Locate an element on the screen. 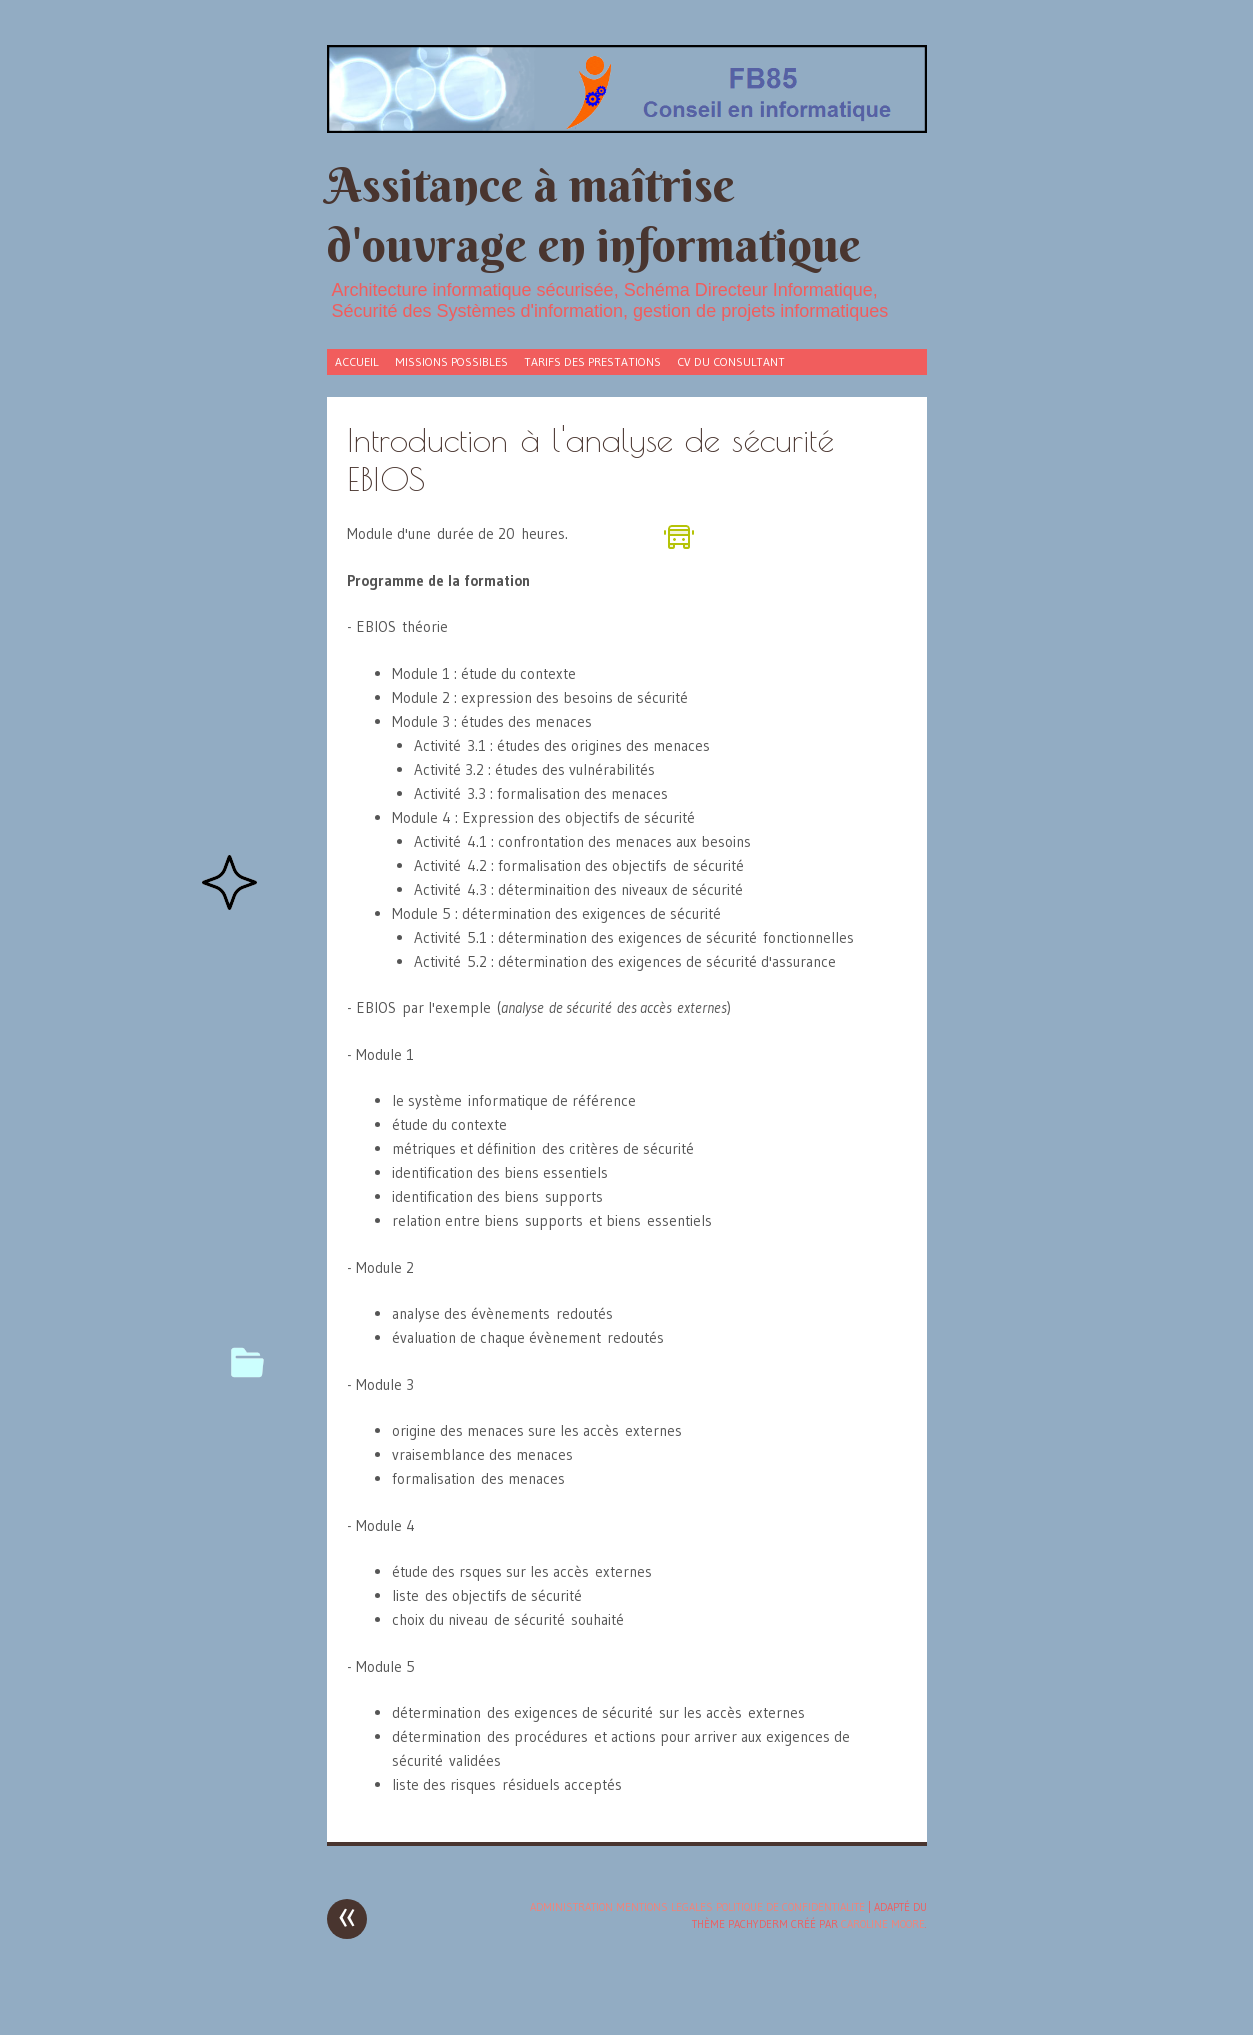 Image resolution: width=1253 pixels, height=2035 pixels. view public transit options is located at coordinates (679, 537).